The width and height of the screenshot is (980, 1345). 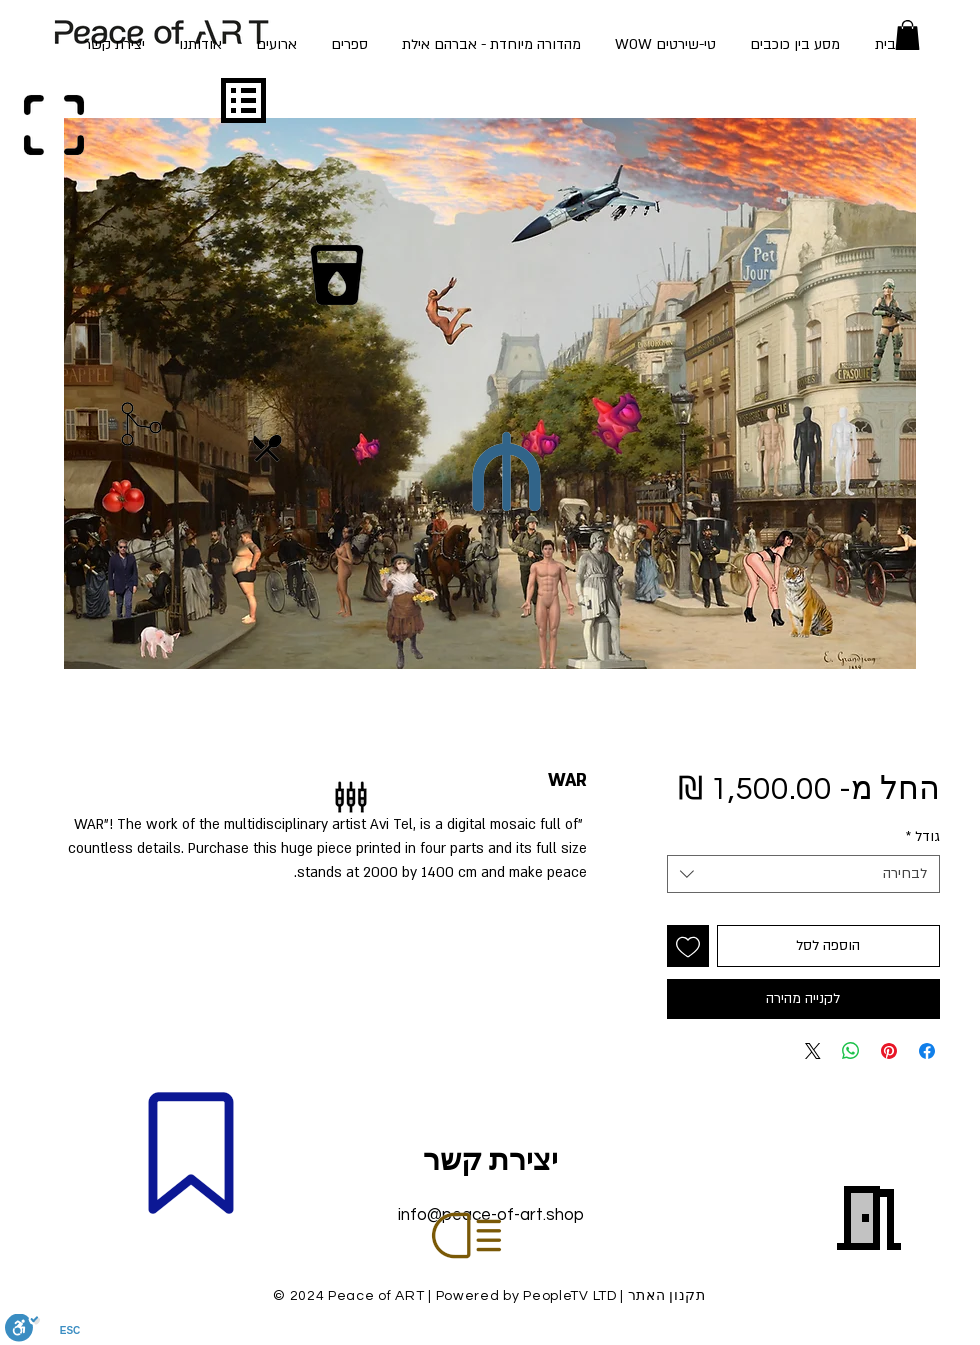 I want to click on toggle vehicle headlights on/off, so click(x=466, y=1235).